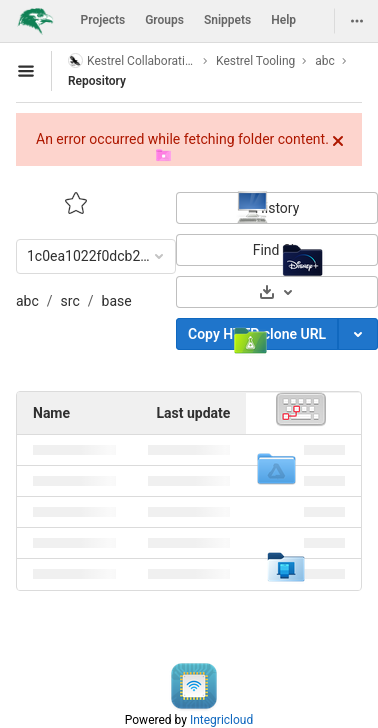 This screenshot has height=728, width=378. I want to click on access your favorites, so click(76, 203).